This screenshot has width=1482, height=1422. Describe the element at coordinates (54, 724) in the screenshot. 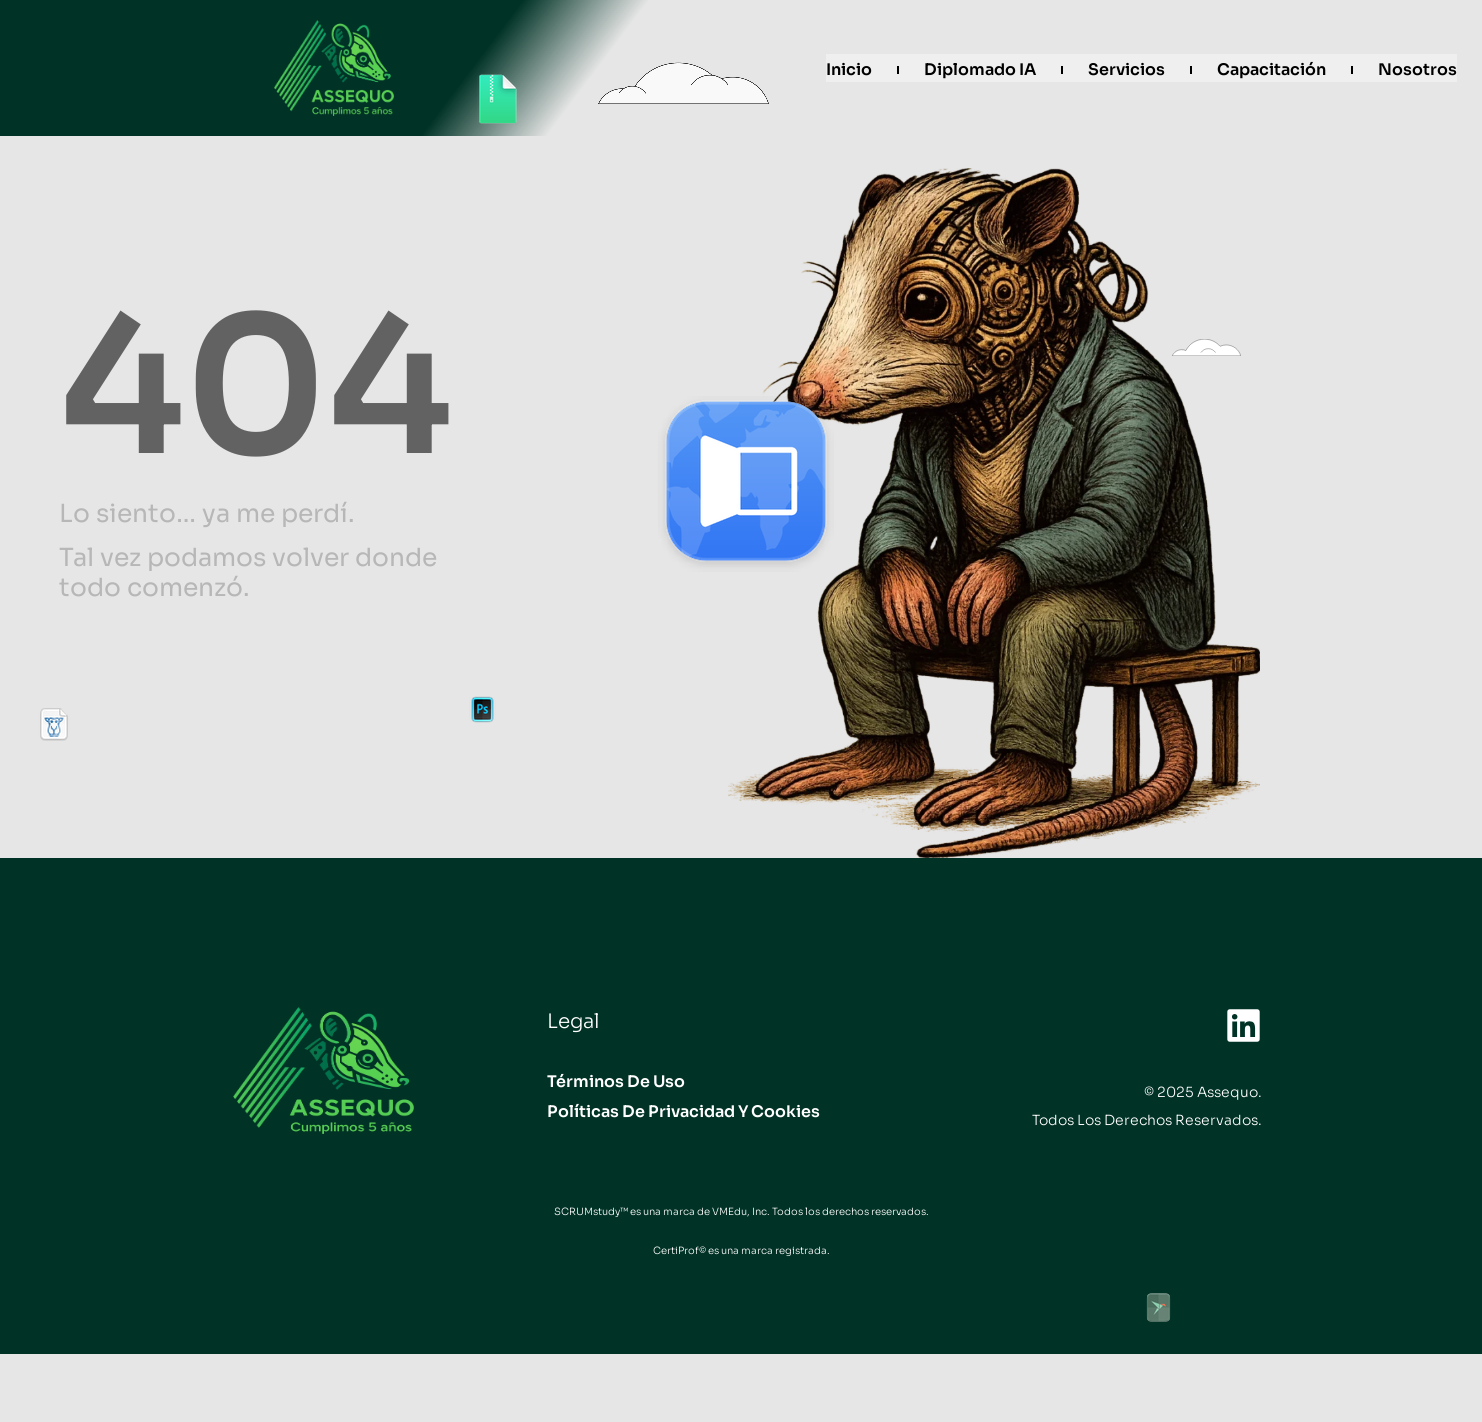

I see `indicates a perl script or program file` at that location.